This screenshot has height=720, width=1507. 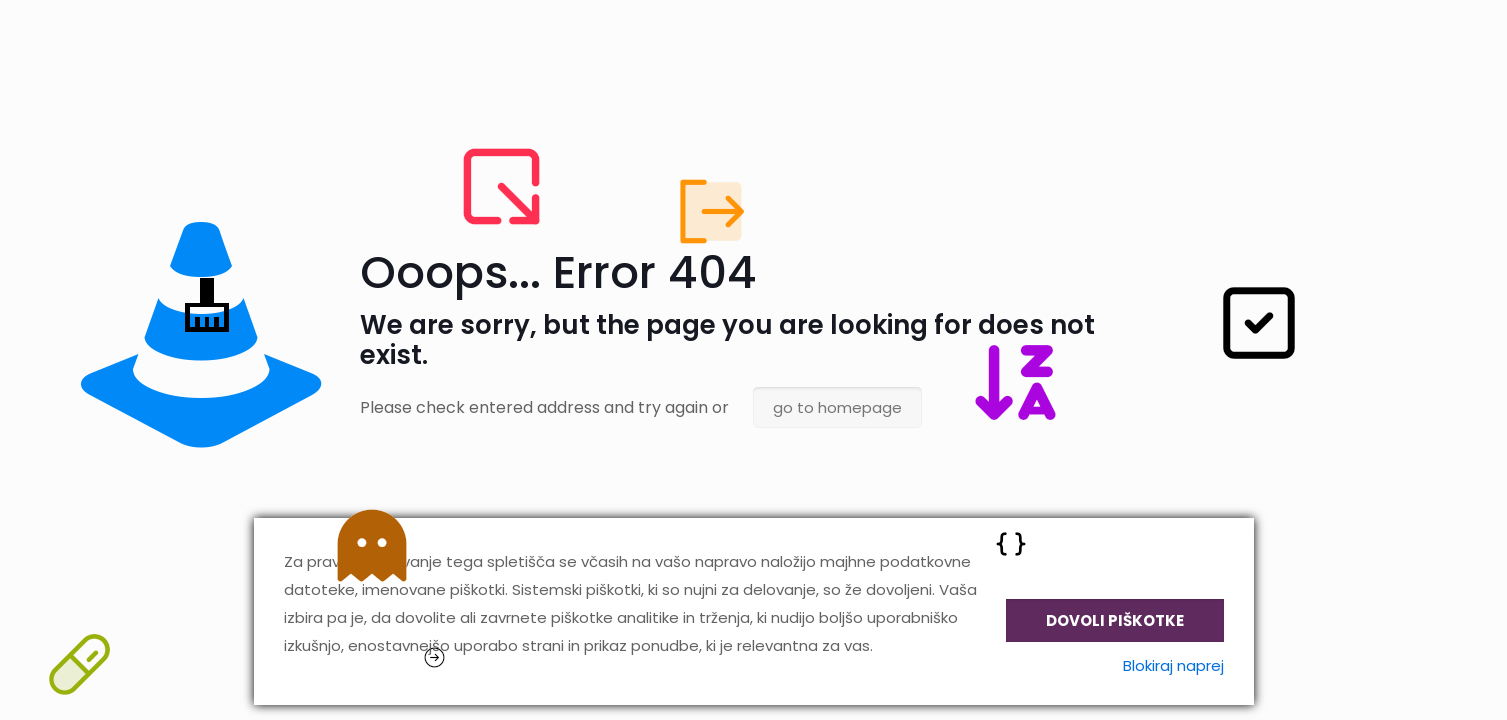 What do you see at coordinates (1011, 544) in the screenshot?
I see `access code or developer settings` at bounding box center [1011, 544].